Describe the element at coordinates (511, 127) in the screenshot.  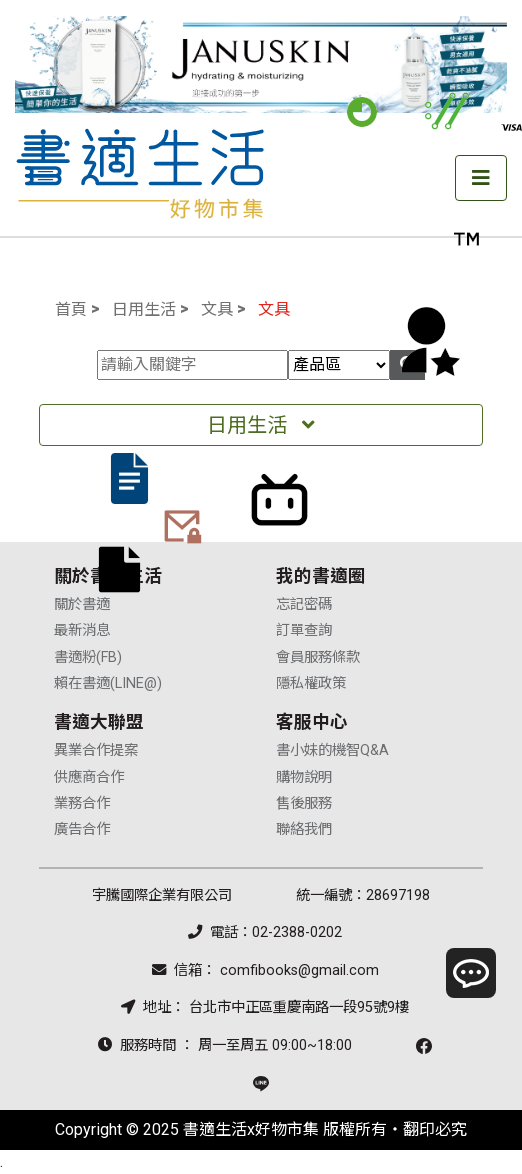
I see `pay with visa card` at that location.